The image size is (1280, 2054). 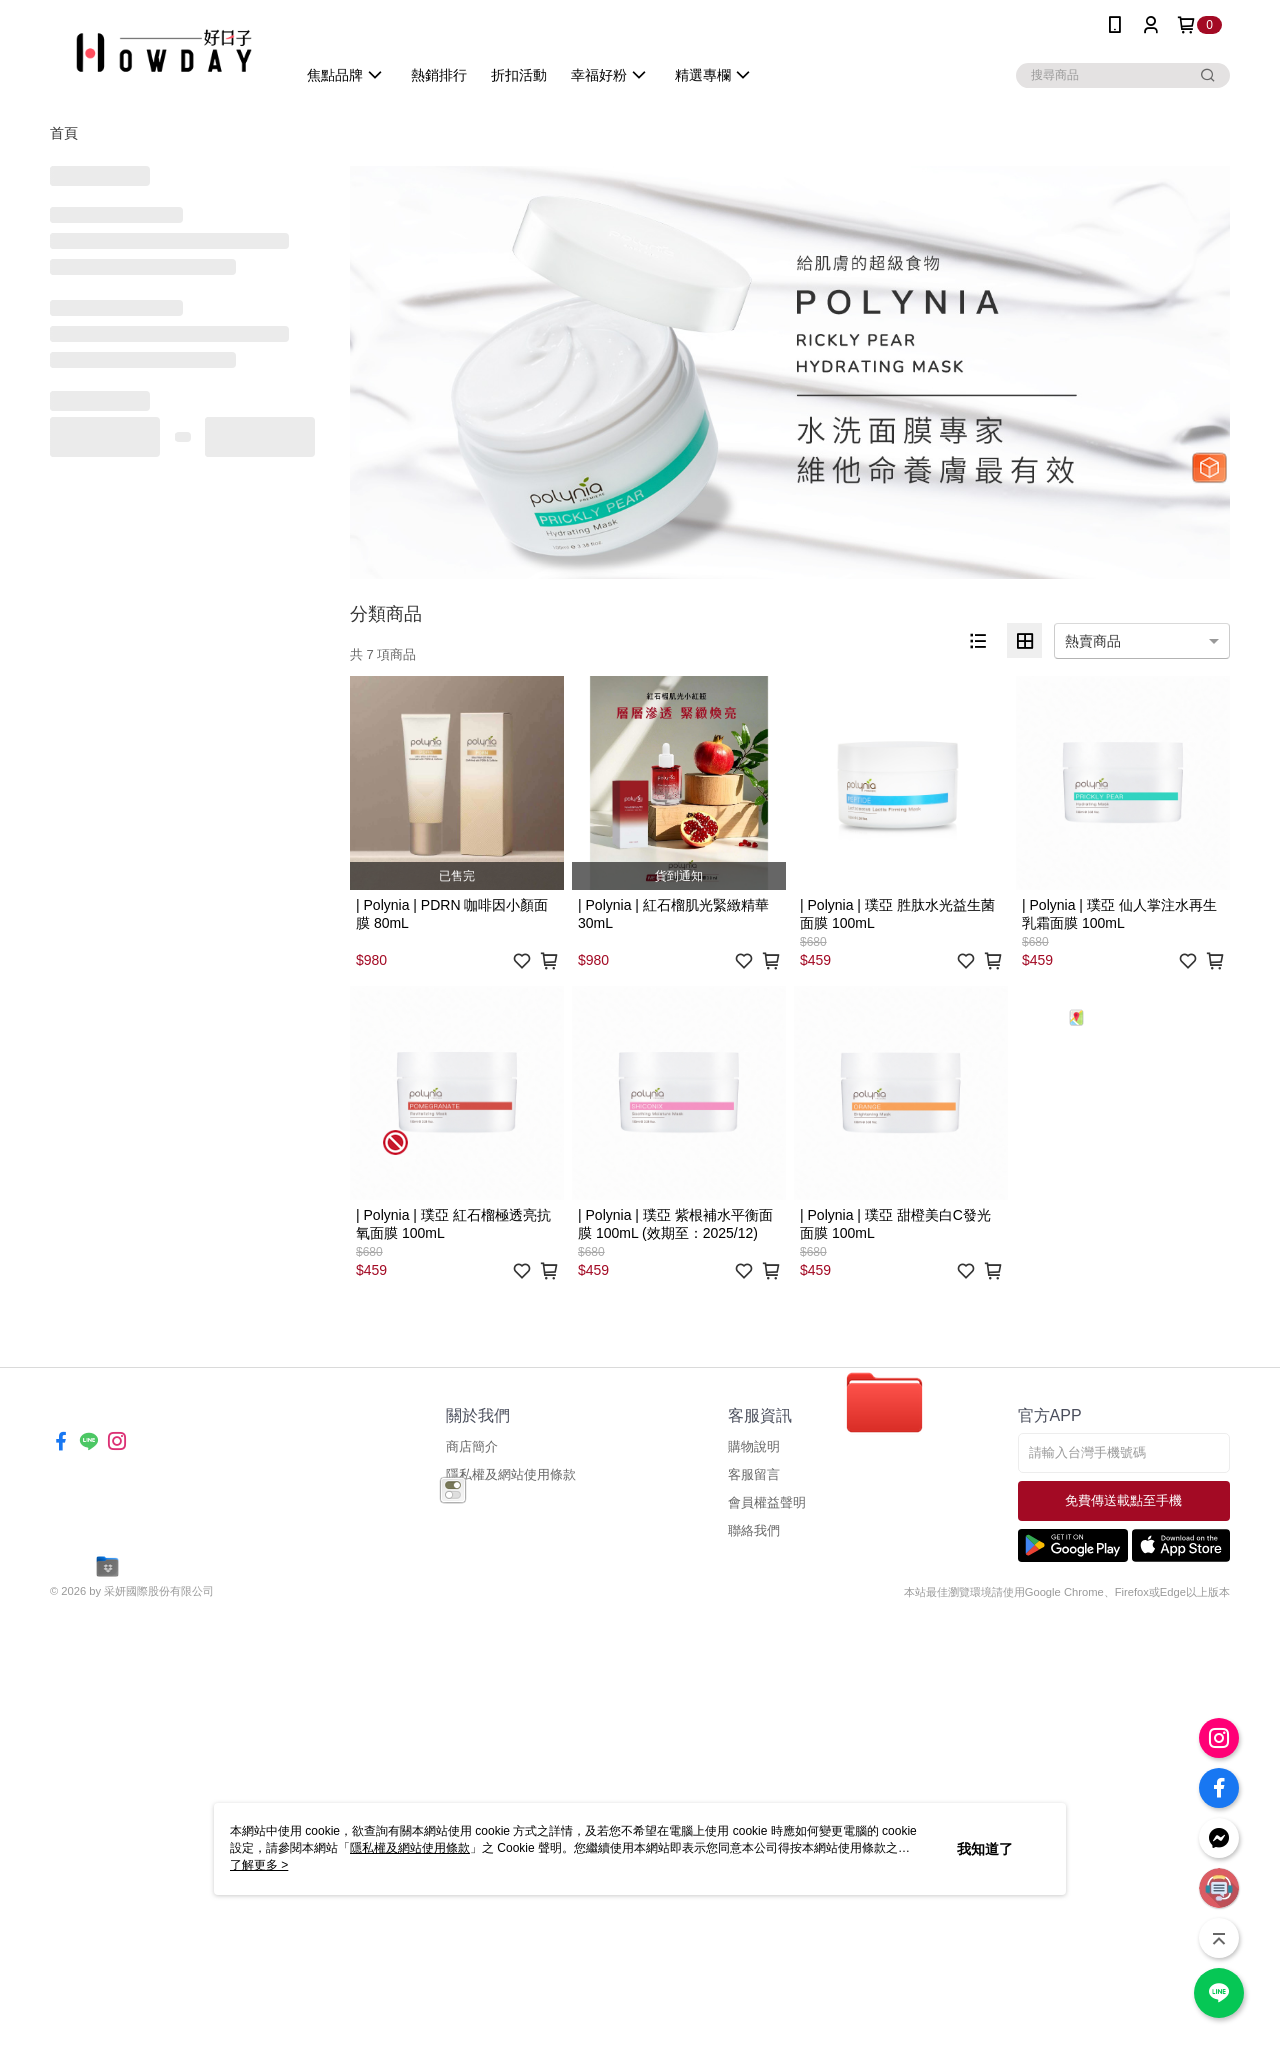 What do you see at coordinates (395, 1142) in the screenshot?
I see `delete or remove selected item` at bounding box center [395, 1142].